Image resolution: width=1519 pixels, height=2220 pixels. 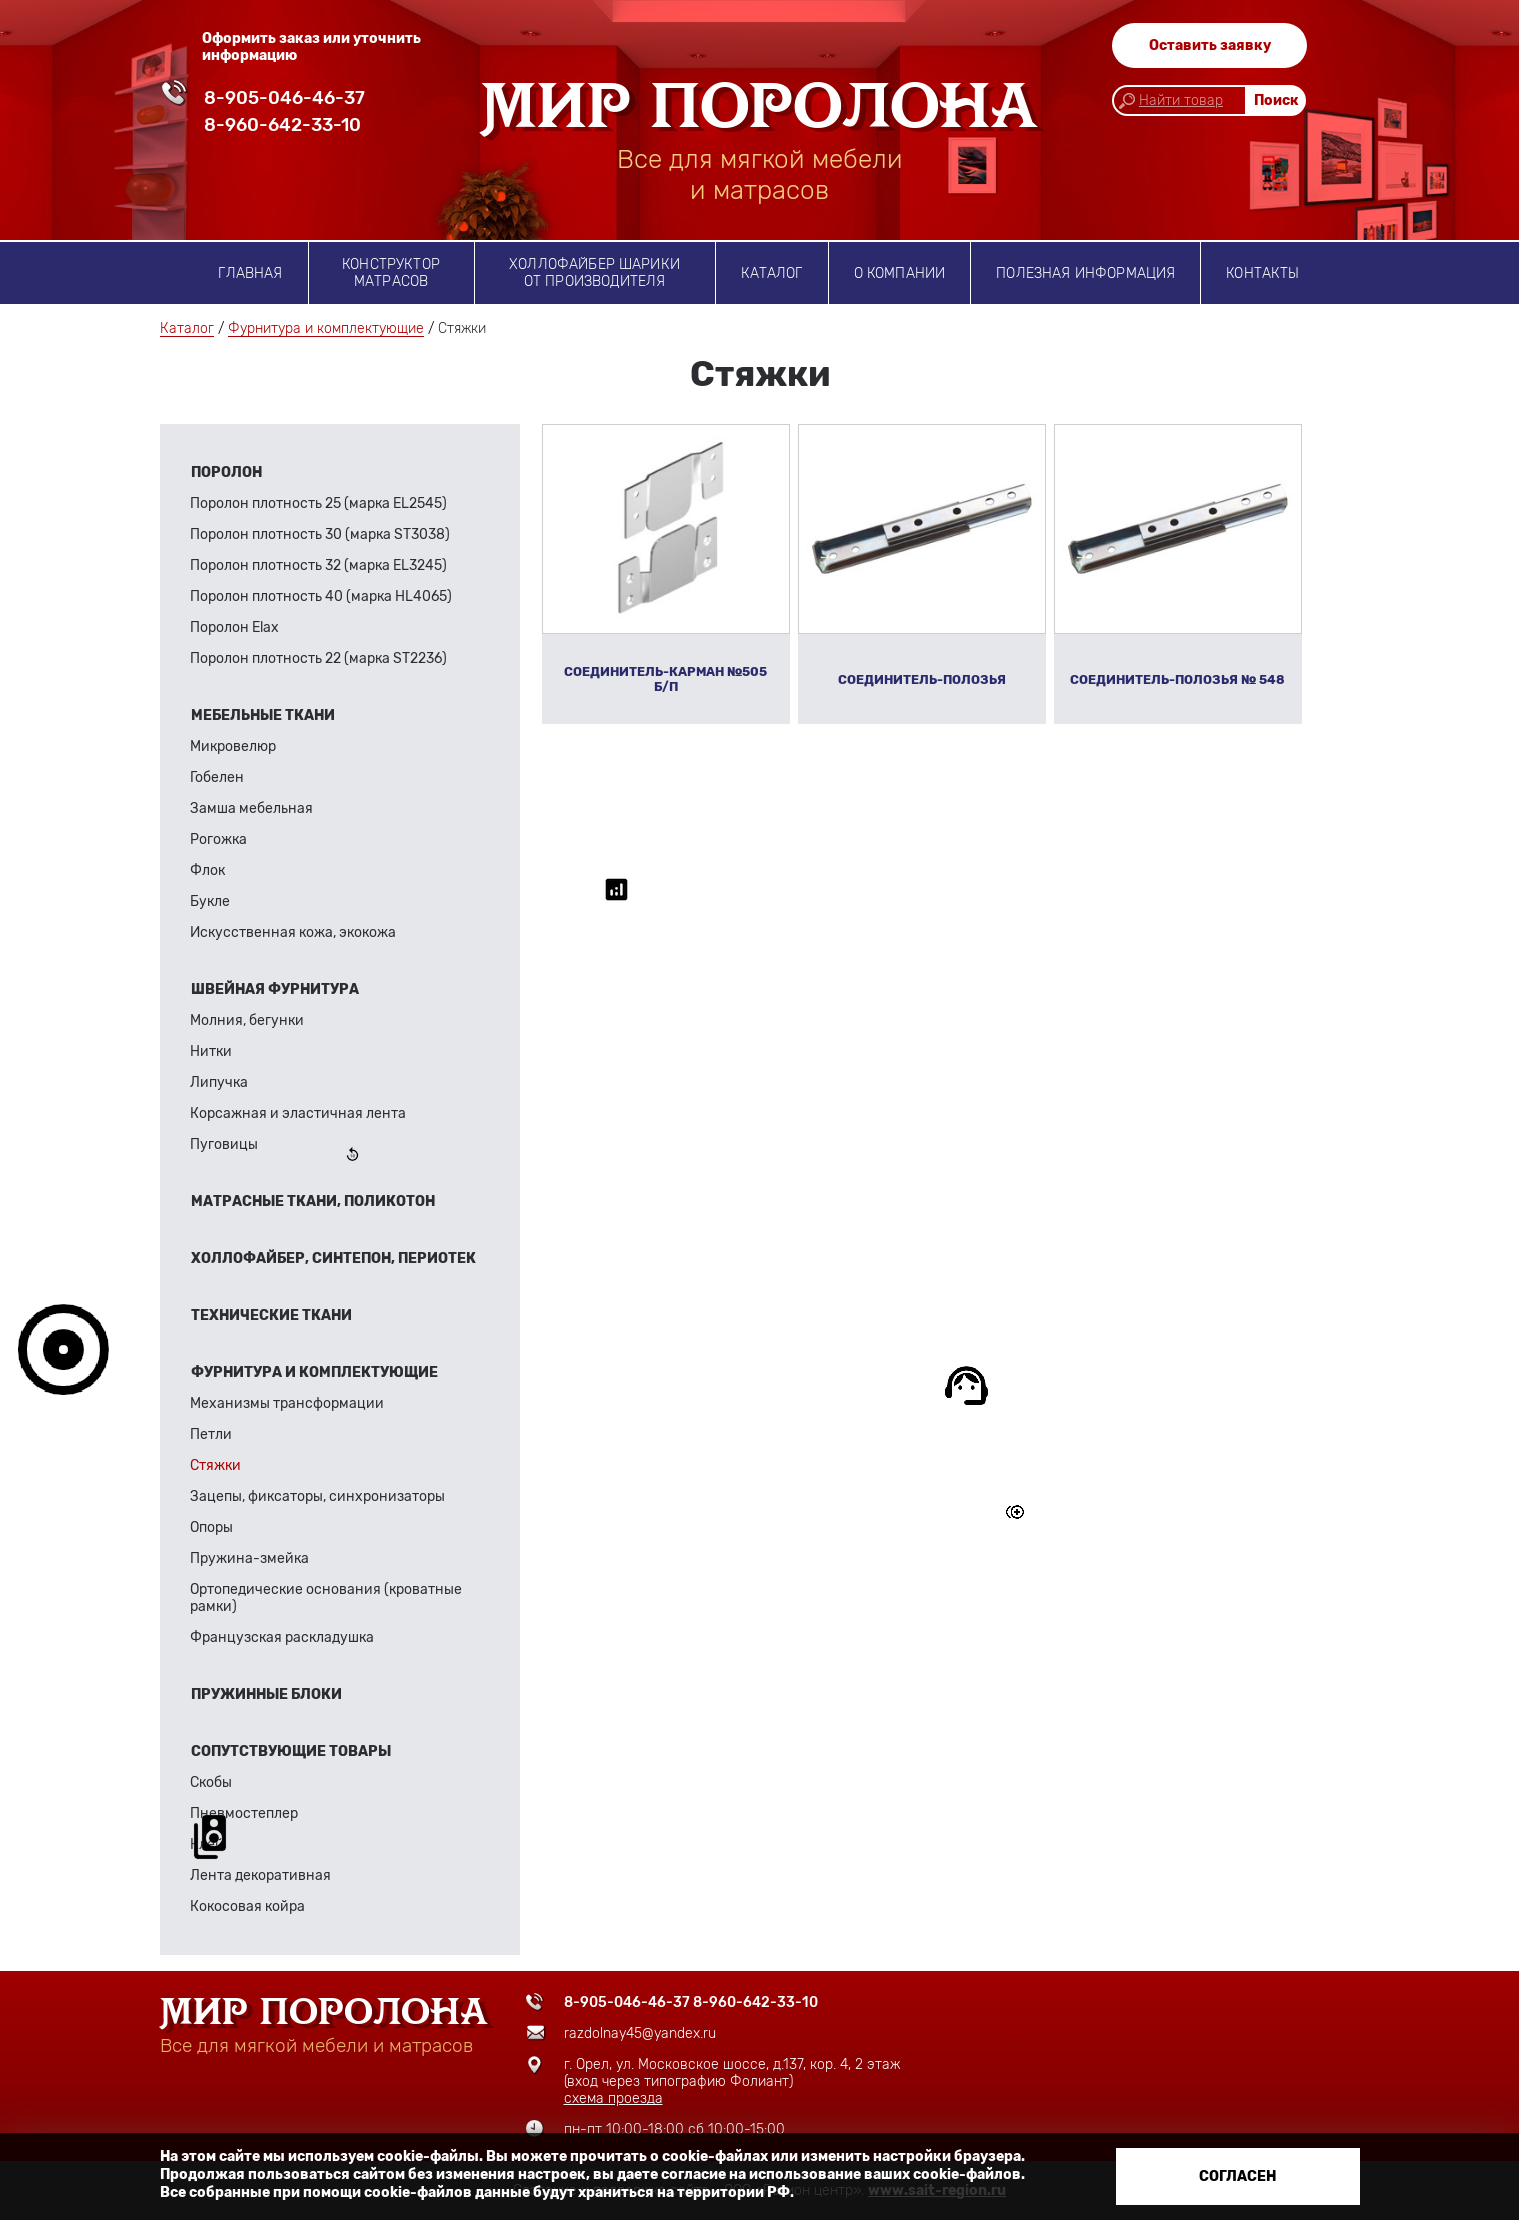 I want to click on contact customer support, so click(x=966, y=1385).